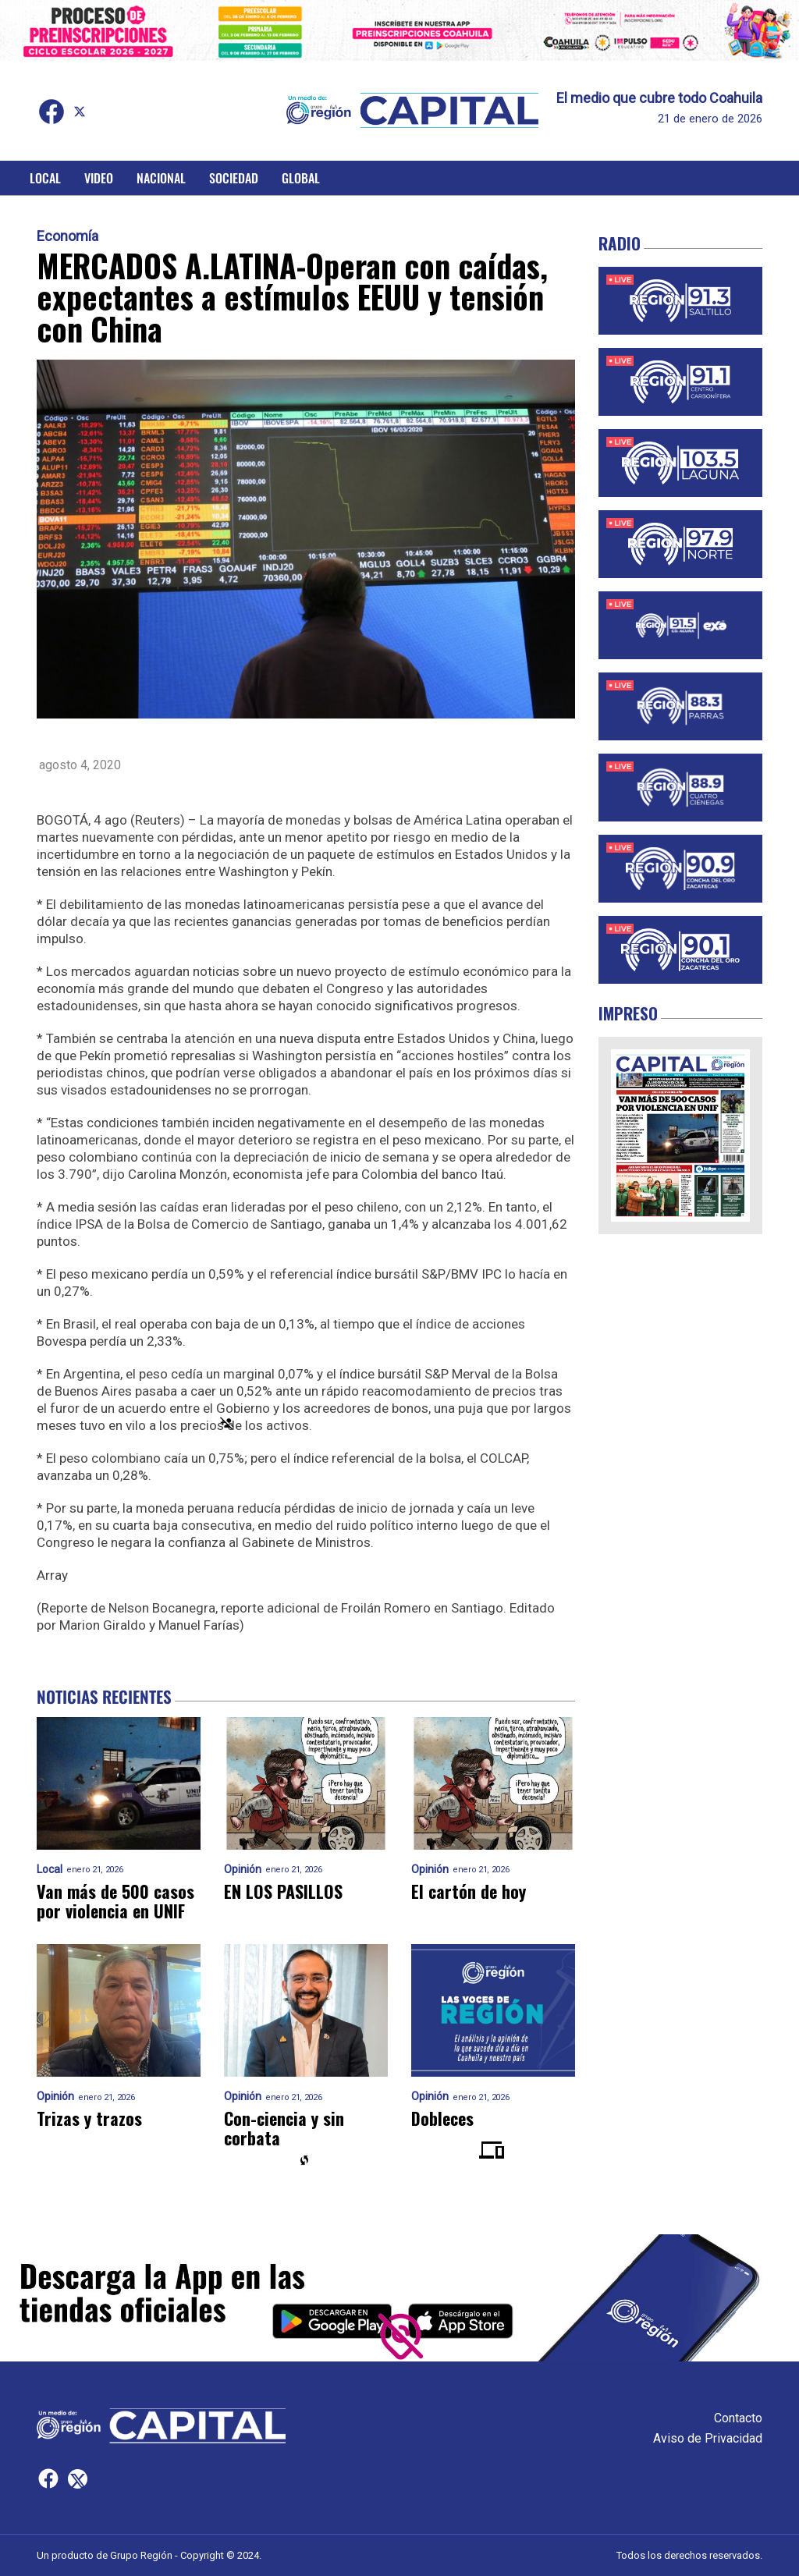 The width and height of the screenshot is (799, 2576). I want to click on indicates adding contacts is disabled, so click(227, 1423).